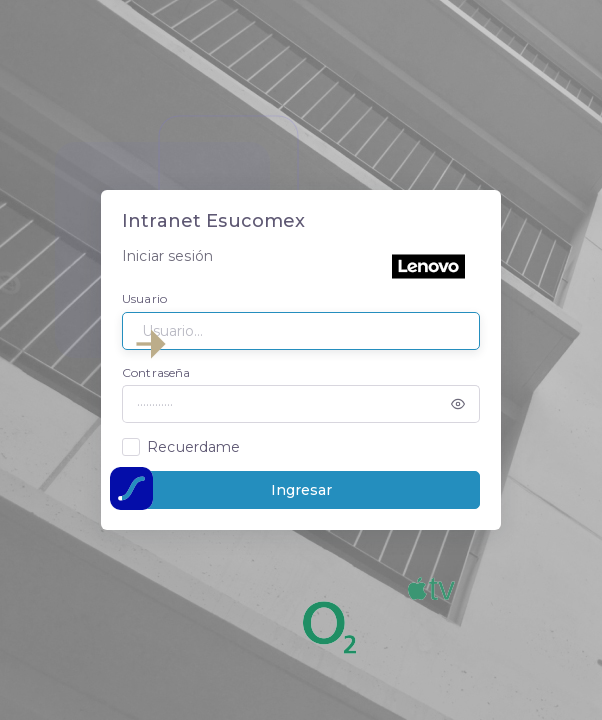 The image size is (602, 720). What do you see at coordinates (329, 627) in the screenshot?
I see `O2 telecommunications brand logo` at bounding box center [329, 627].